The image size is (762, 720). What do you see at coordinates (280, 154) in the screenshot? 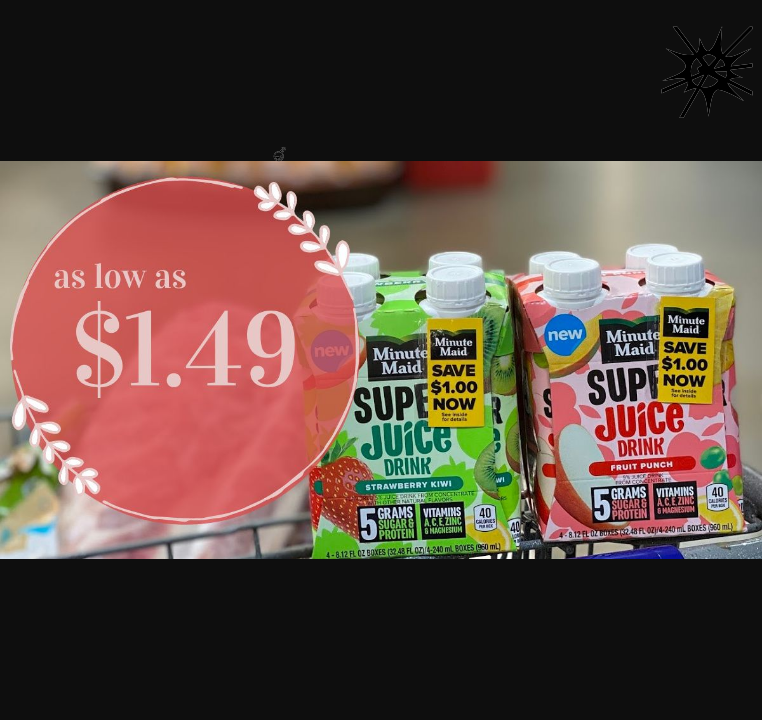
I see `use a health or mana potion` at bounding box center [280, 154].